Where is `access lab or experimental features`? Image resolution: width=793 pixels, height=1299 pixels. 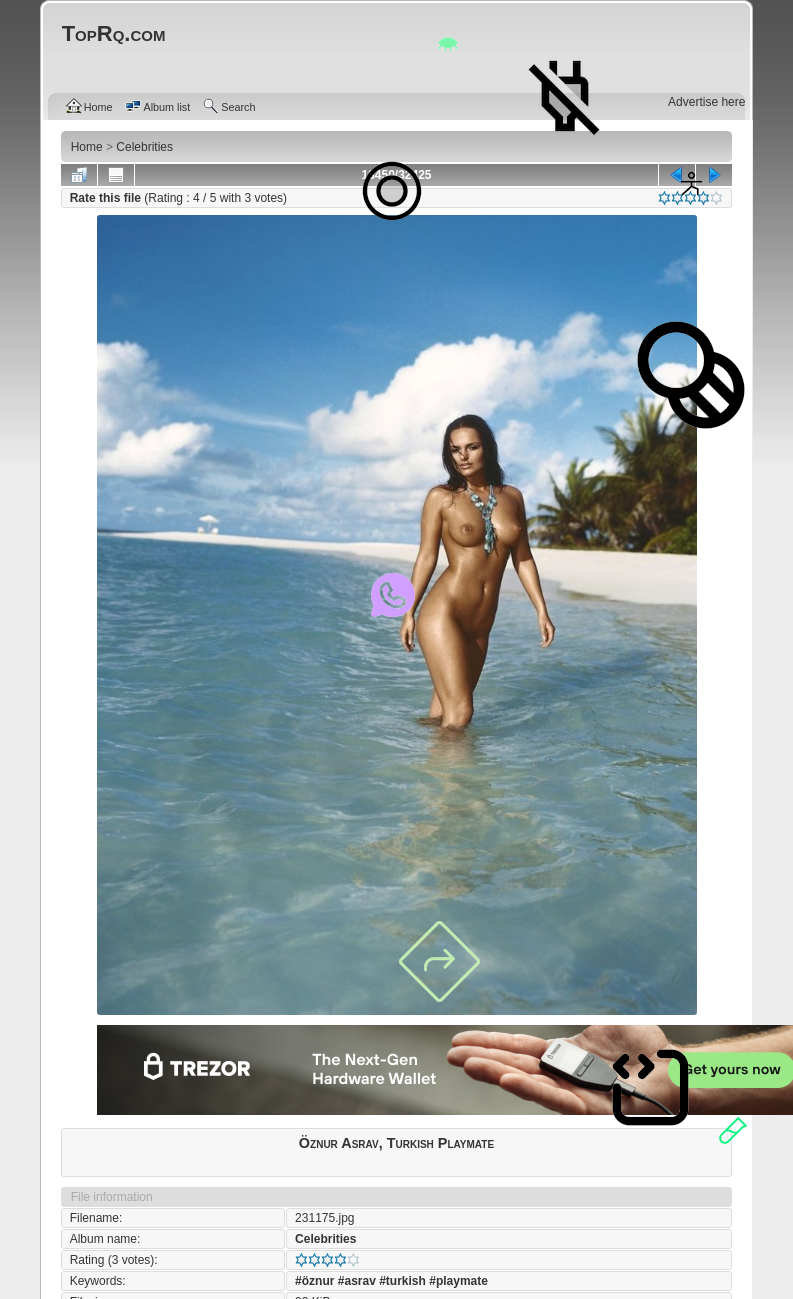 access lab or experimental features is located at coordinates (732, 1130).